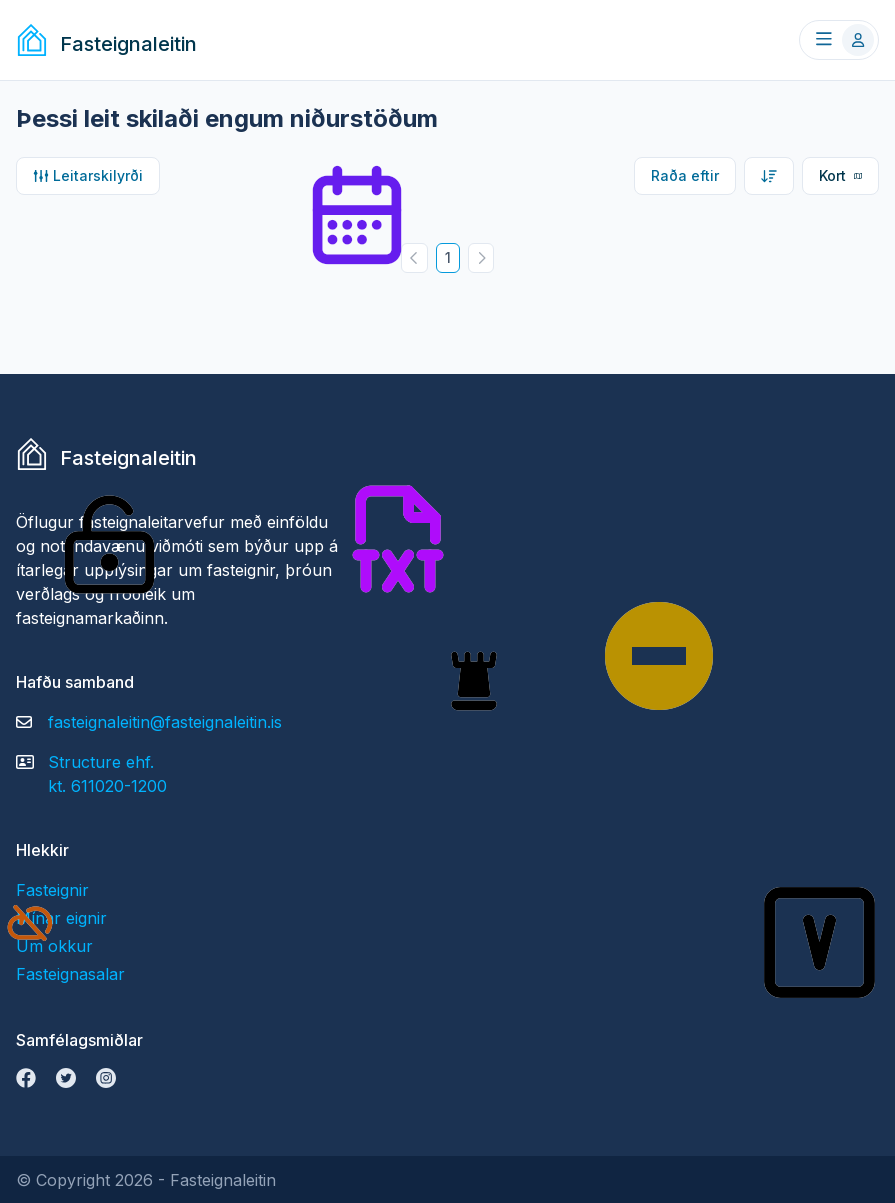 The height and width of the screenshot is (1203, 895). Describe the element at coordinates (659, 656) in the screenshot. I see `access denied or blocked action` at that location.